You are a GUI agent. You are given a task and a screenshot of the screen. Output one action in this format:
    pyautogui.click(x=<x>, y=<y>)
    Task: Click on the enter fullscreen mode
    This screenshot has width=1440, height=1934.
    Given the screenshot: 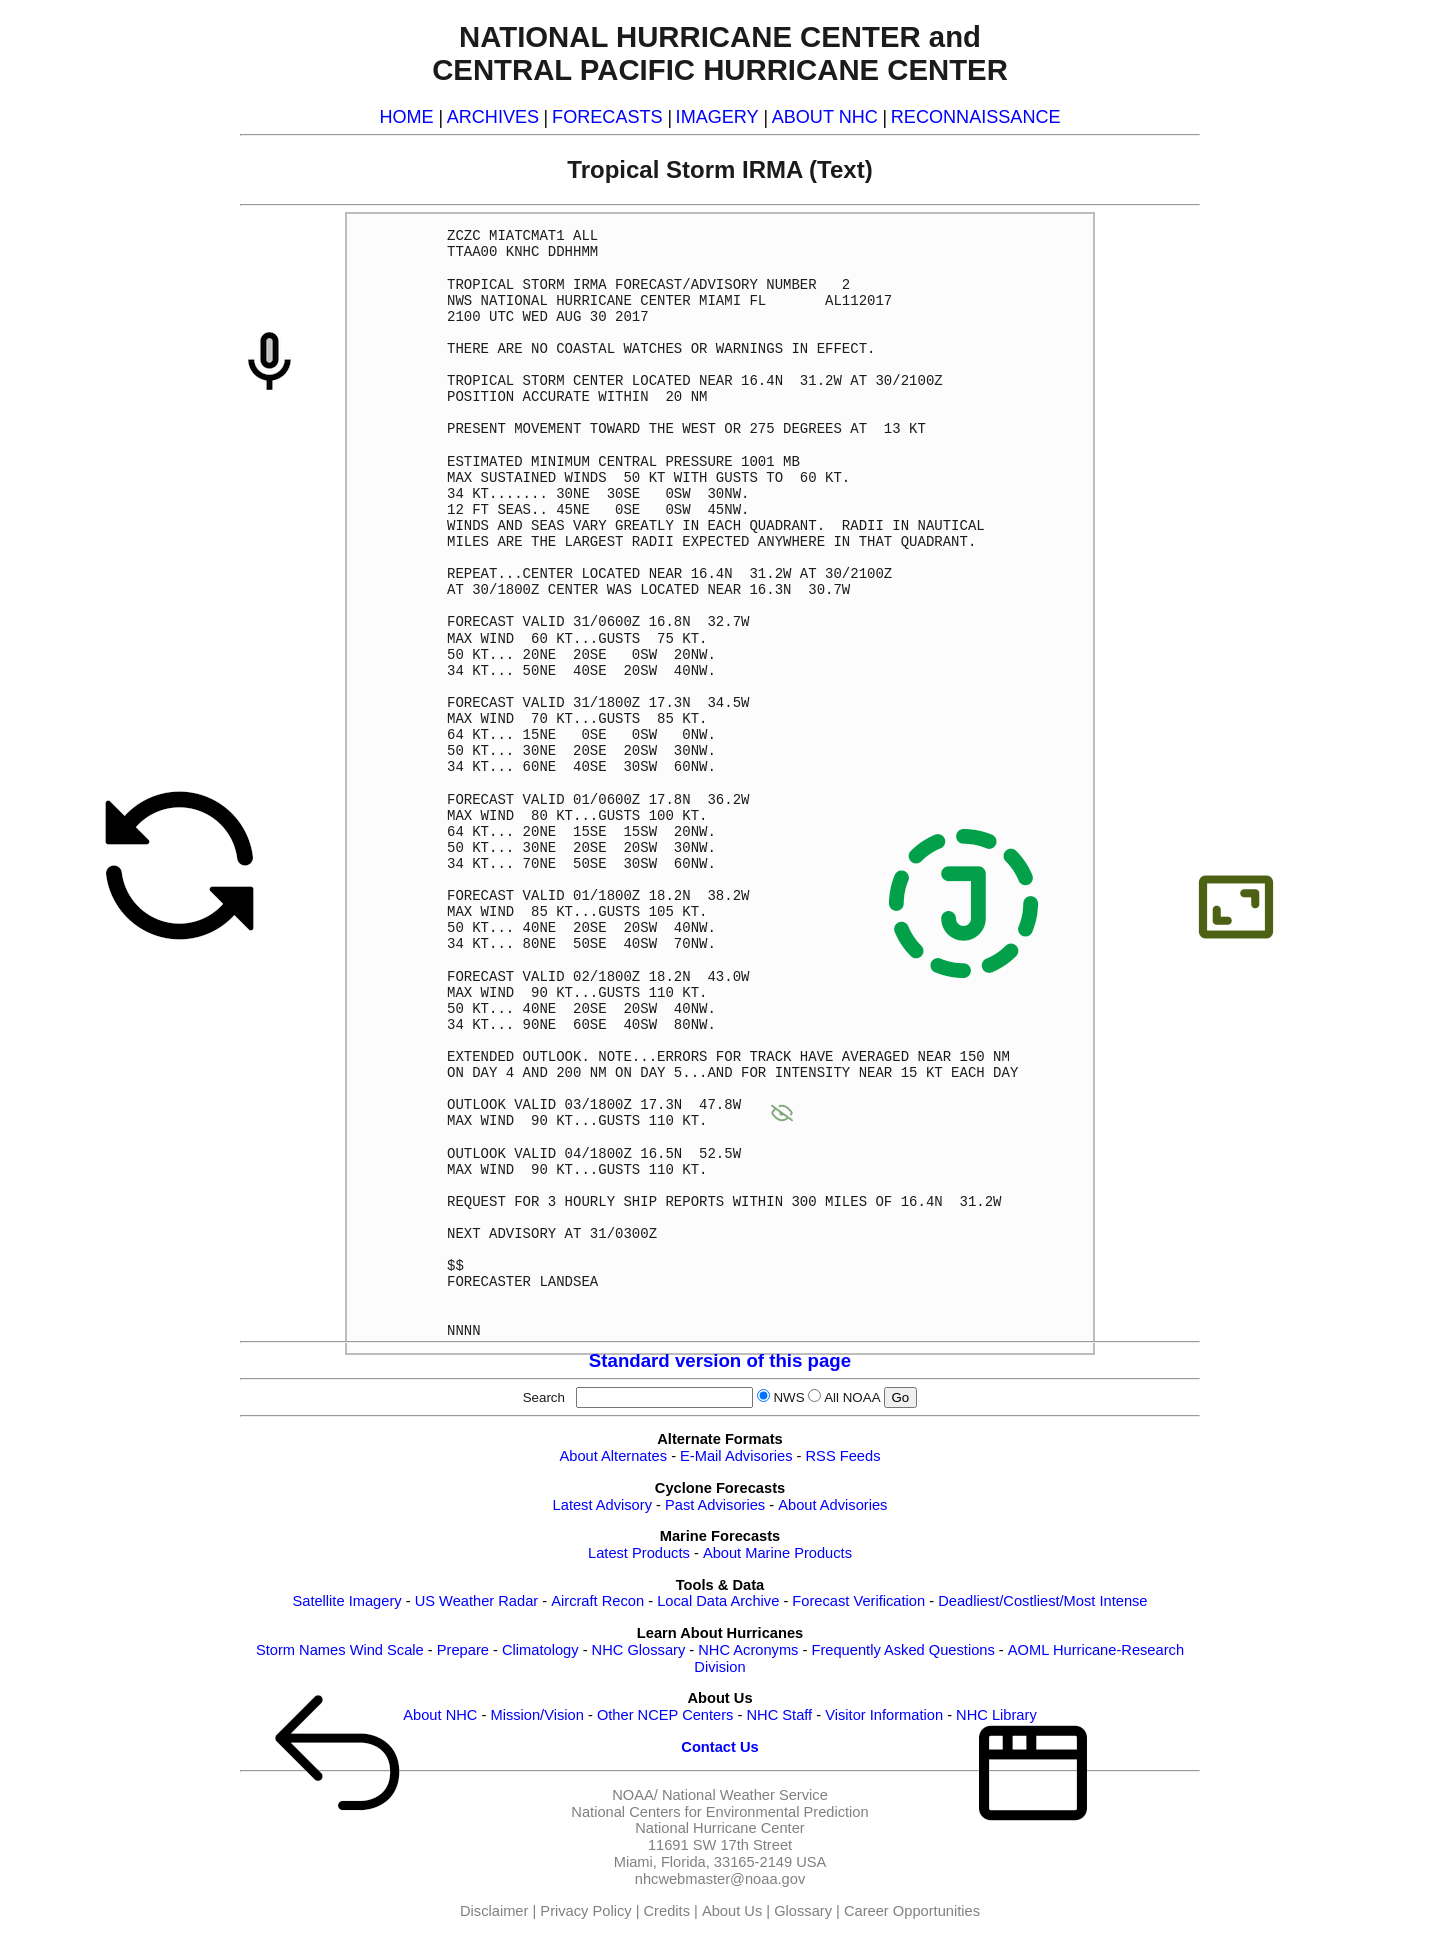 What is the action you would take?
    pyautogui.click(x=1236, y=907)
    